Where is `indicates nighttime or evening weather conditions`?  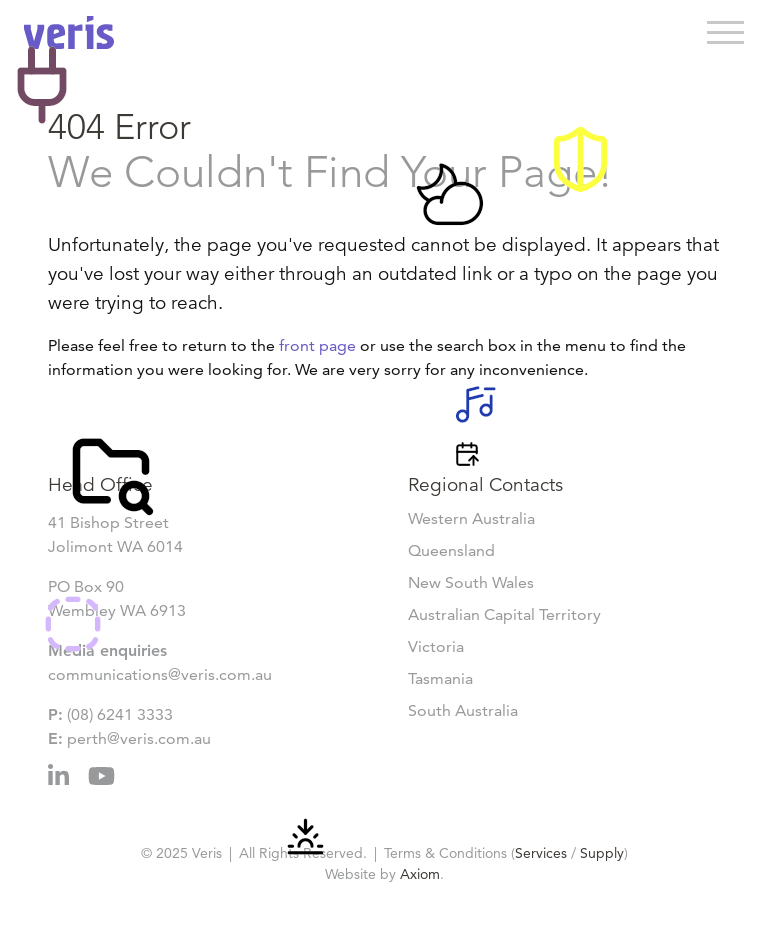 indicates nighttime or evening weather conditions is located at coordinates (448, 197).